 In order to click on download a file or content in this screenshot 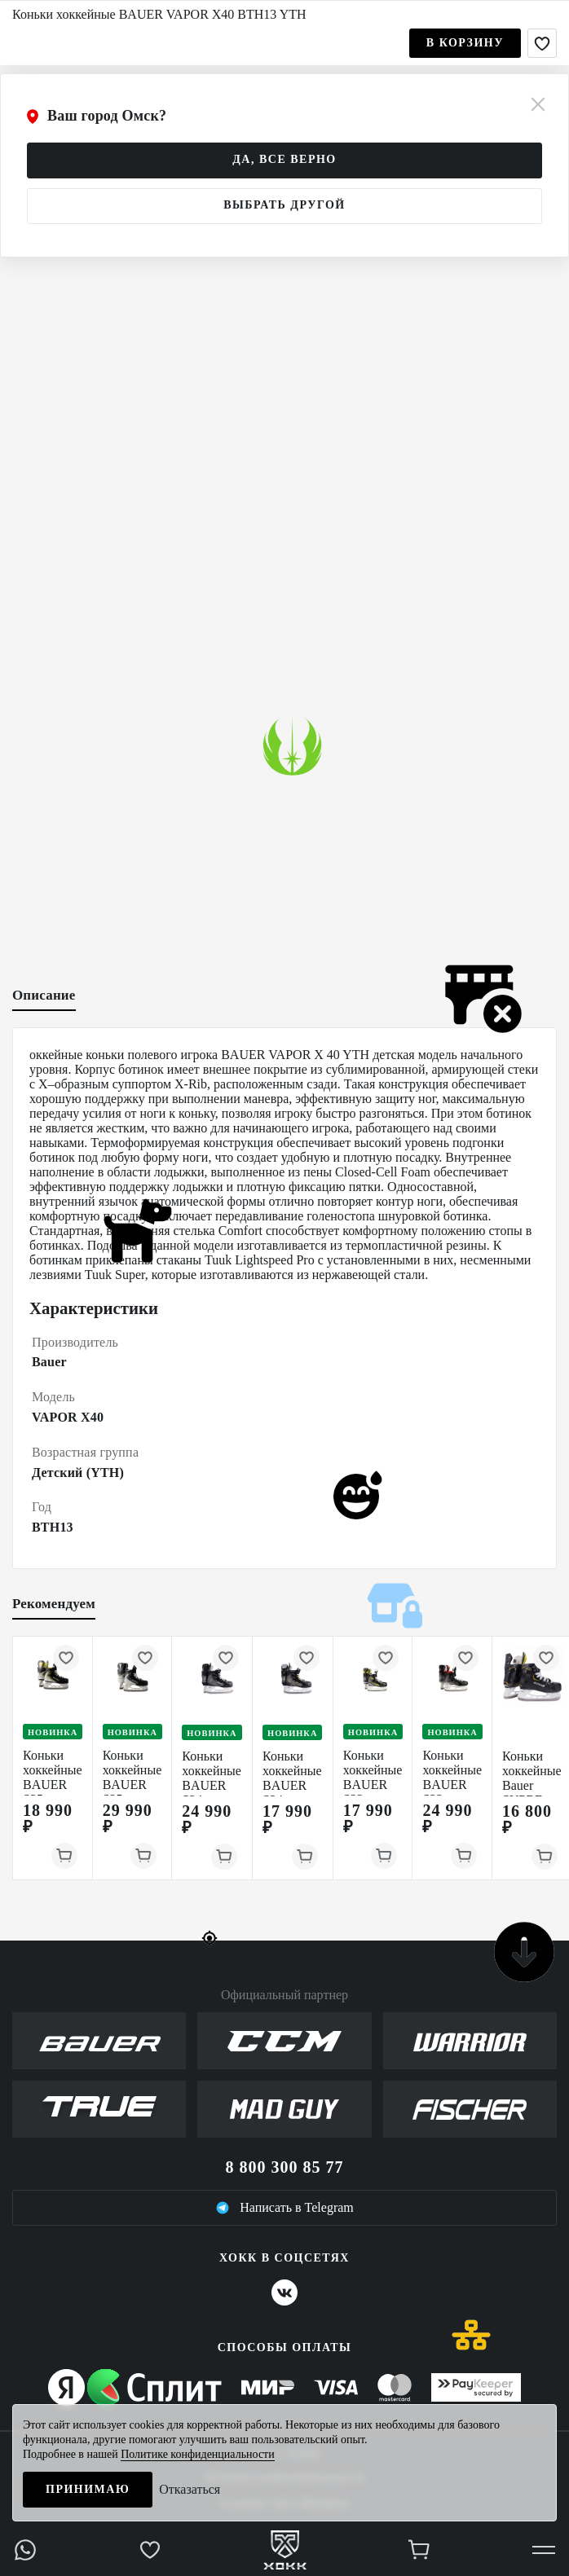, I will do `click(524, 1952)`.